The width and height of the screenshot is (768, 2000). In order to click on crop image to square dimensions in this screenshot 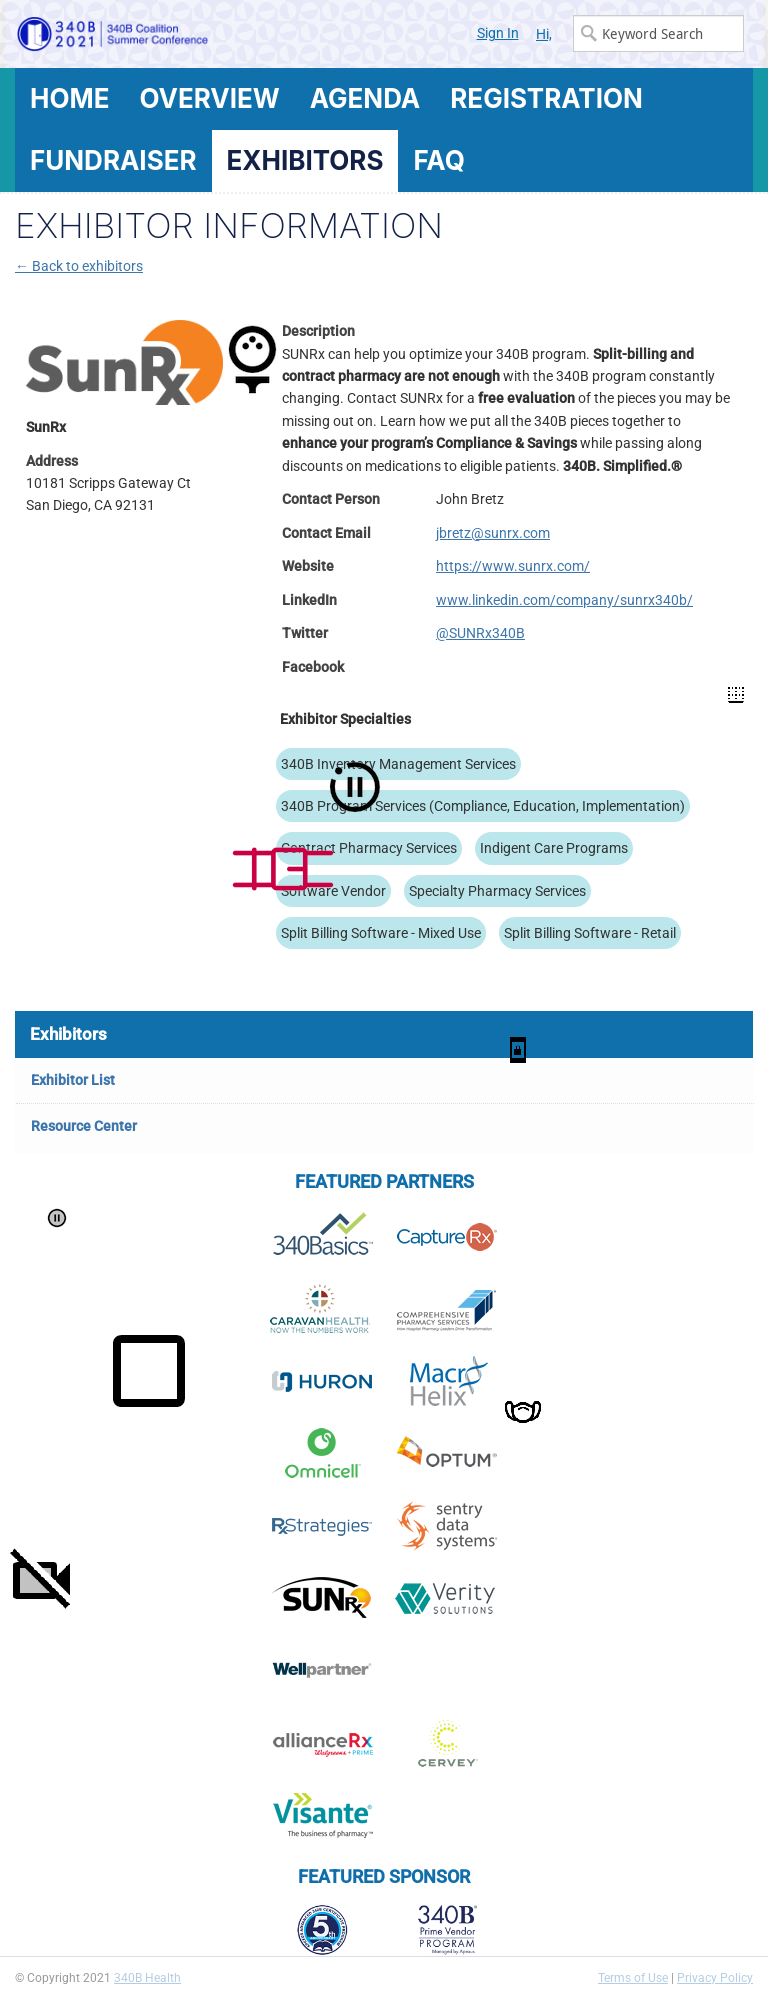, I will do `click(149, 1371)`.